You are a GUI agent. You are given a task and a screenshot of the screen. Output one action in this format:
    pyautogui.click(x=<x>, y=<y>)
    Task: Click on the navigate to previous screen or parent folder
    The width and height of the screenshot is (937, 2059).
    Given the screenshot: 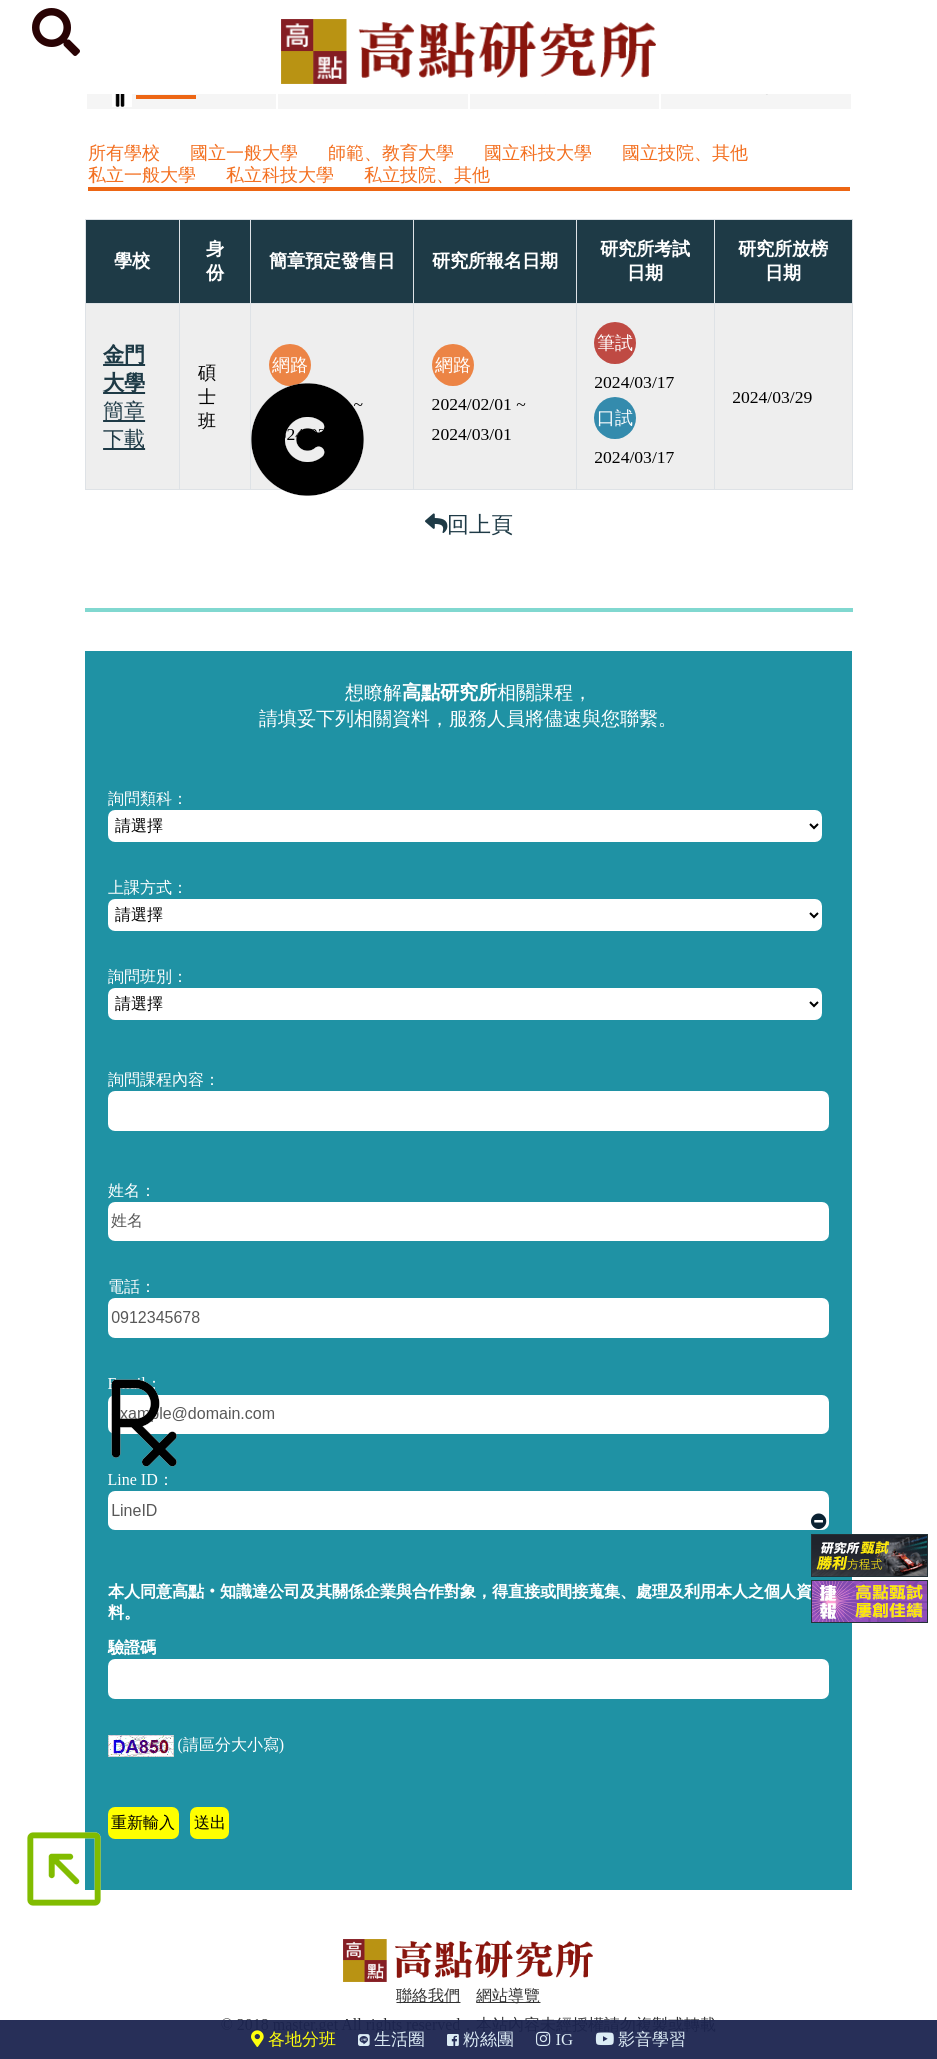 What is the action you would take?
    pyautogui.click(x=64, y=1869)
    